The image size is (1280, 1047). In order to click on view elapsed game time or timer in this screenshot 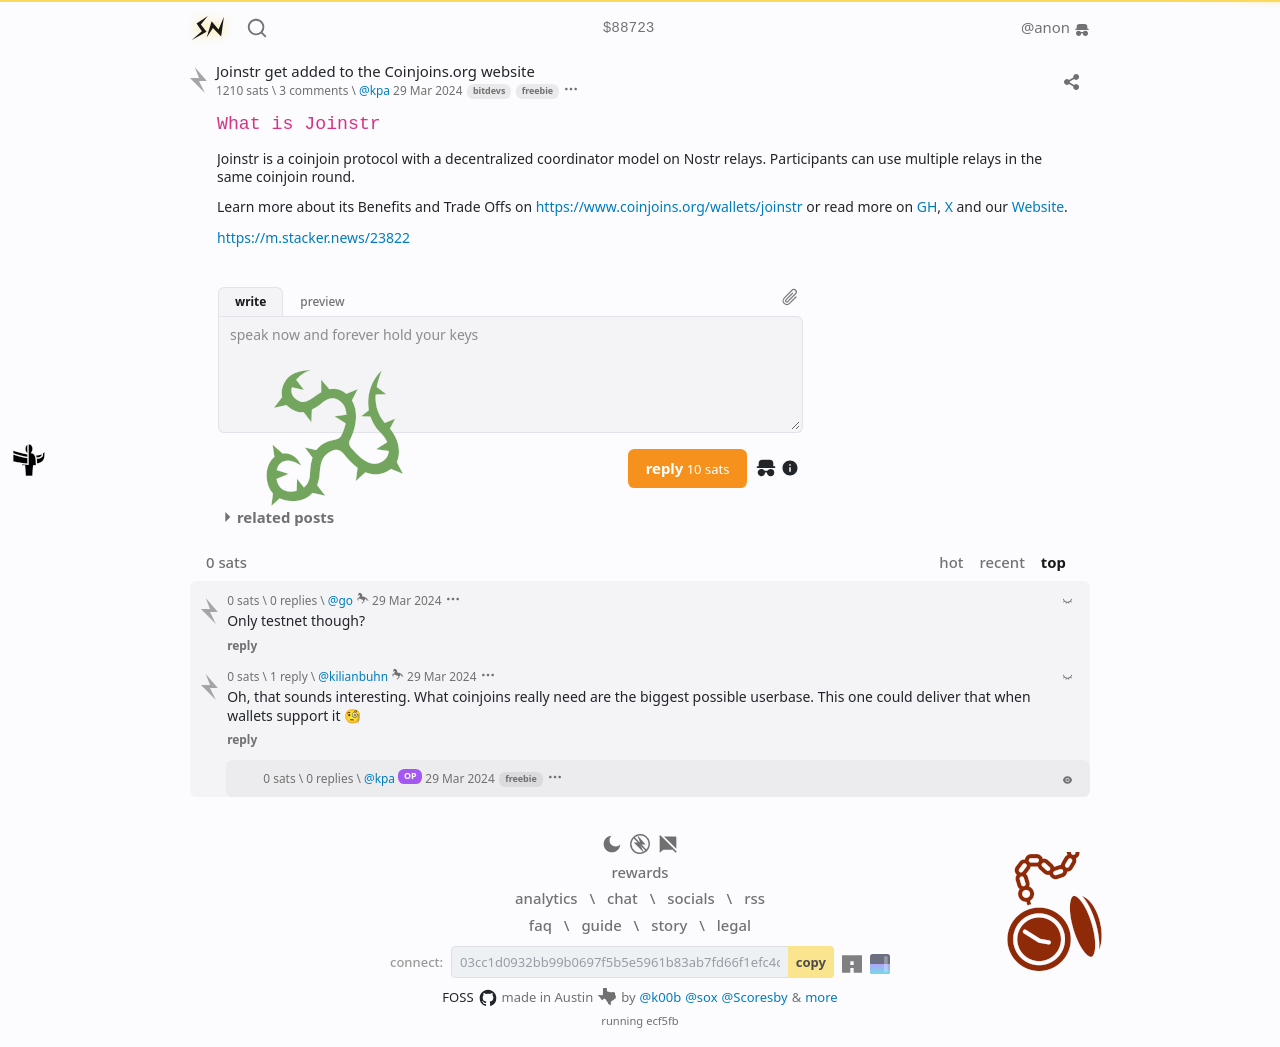, I will do `click(1054, 911)`.